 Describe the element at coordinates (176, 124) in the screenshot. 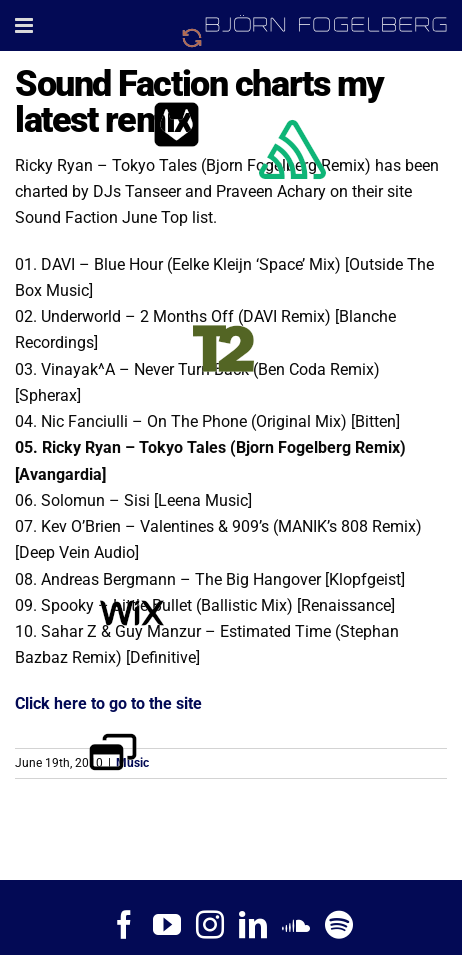

I see `open GitLab repository` at that location.